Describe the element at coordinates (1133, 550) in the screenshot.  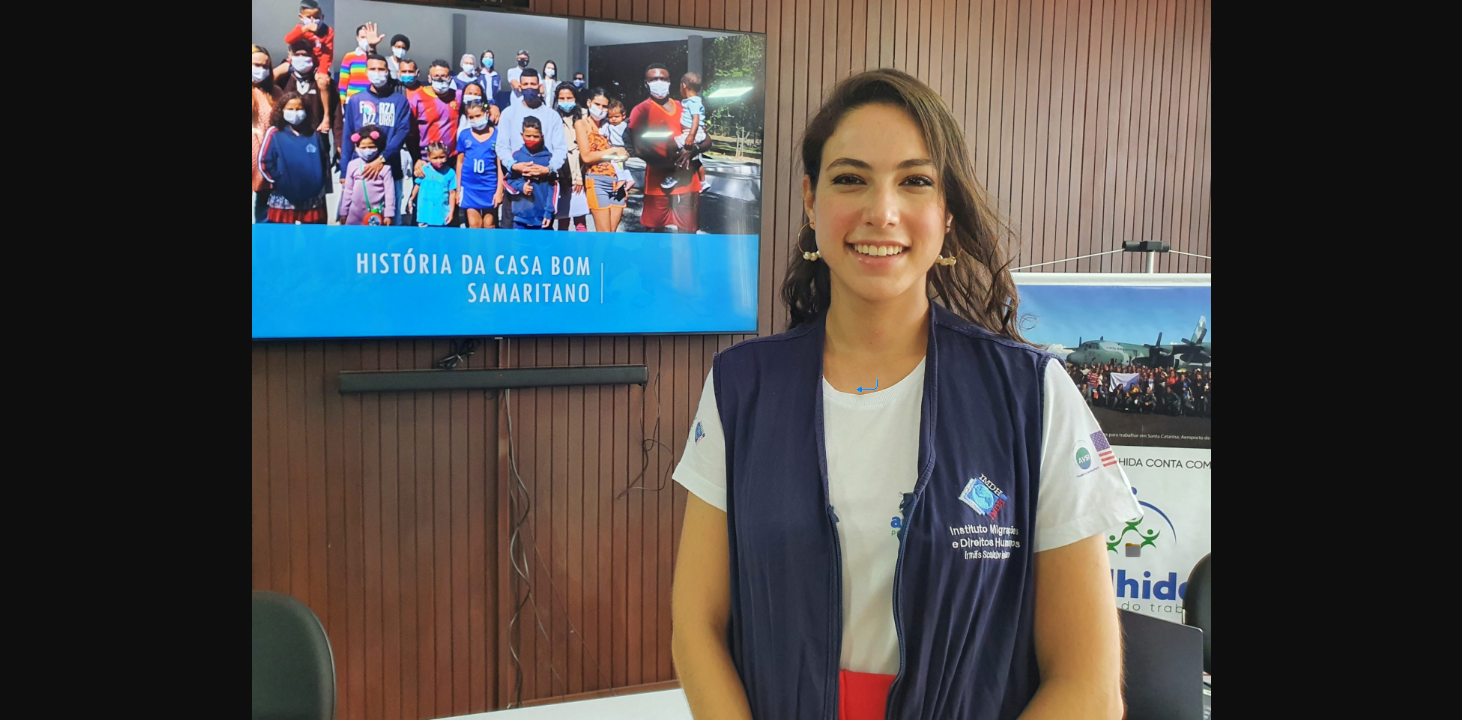
I see `open folder to view contents` at that location.